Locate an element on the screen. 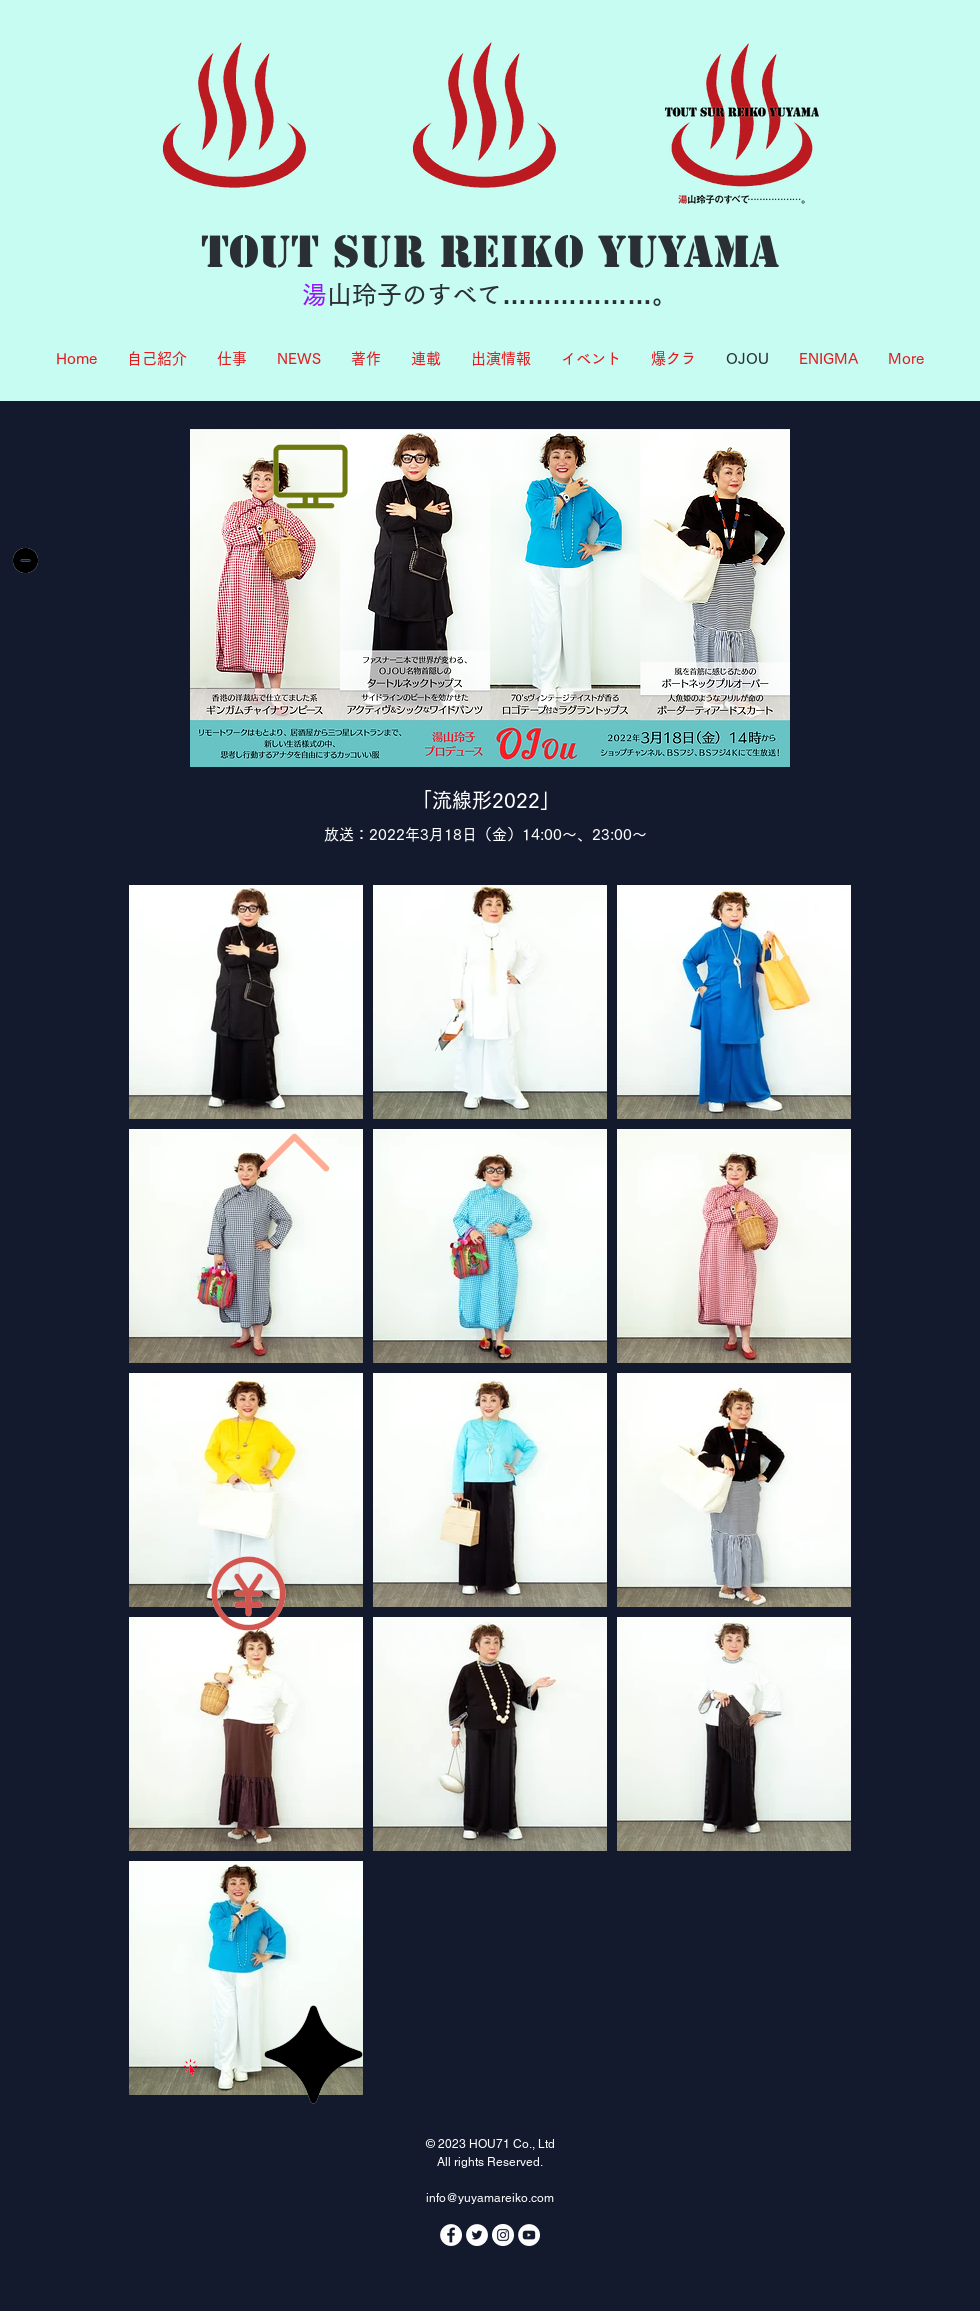 The height and width of the screenshot is (2311, 980). remove an item from a list or collection is located at coordinates (25, 560).